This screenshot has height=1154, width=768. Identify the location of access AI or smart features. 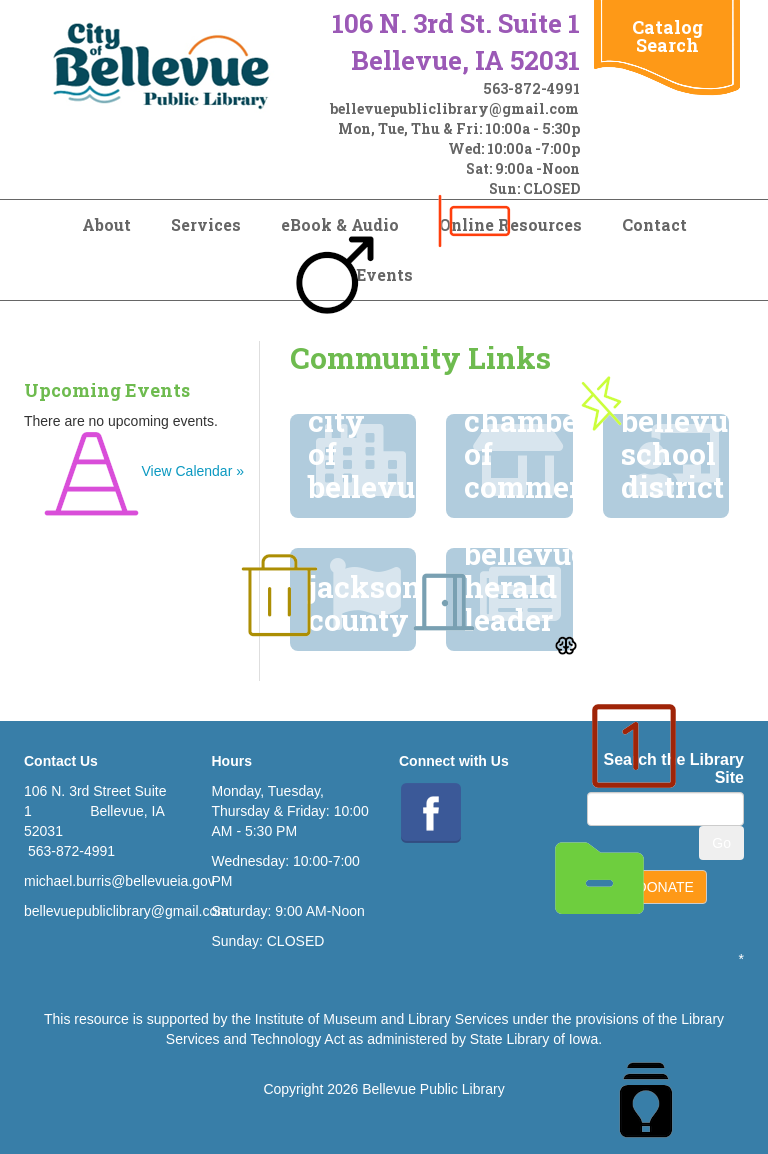
(566, 646).